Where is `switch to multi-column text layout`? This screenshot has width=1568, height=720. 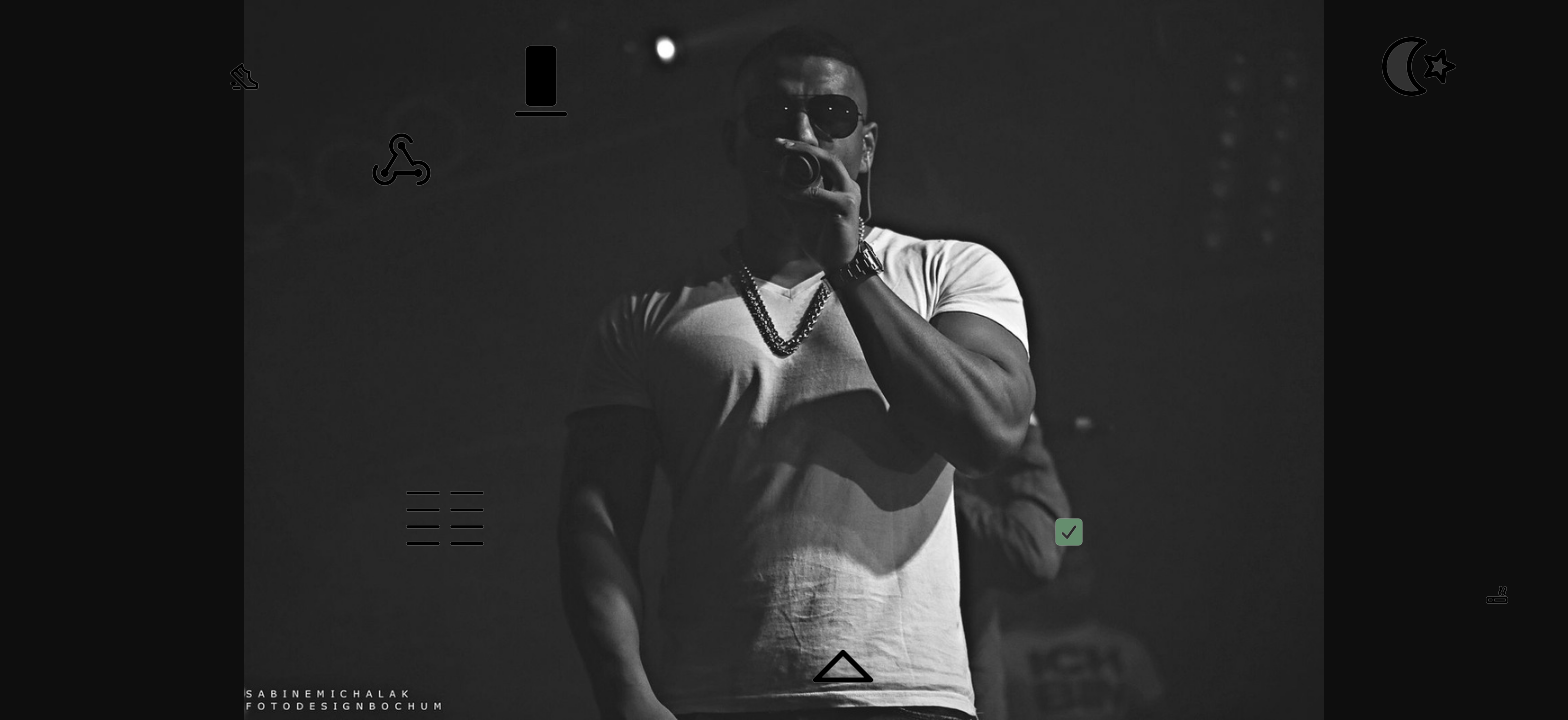 switch to multi-column text layout is located at coordinates (445, 520).